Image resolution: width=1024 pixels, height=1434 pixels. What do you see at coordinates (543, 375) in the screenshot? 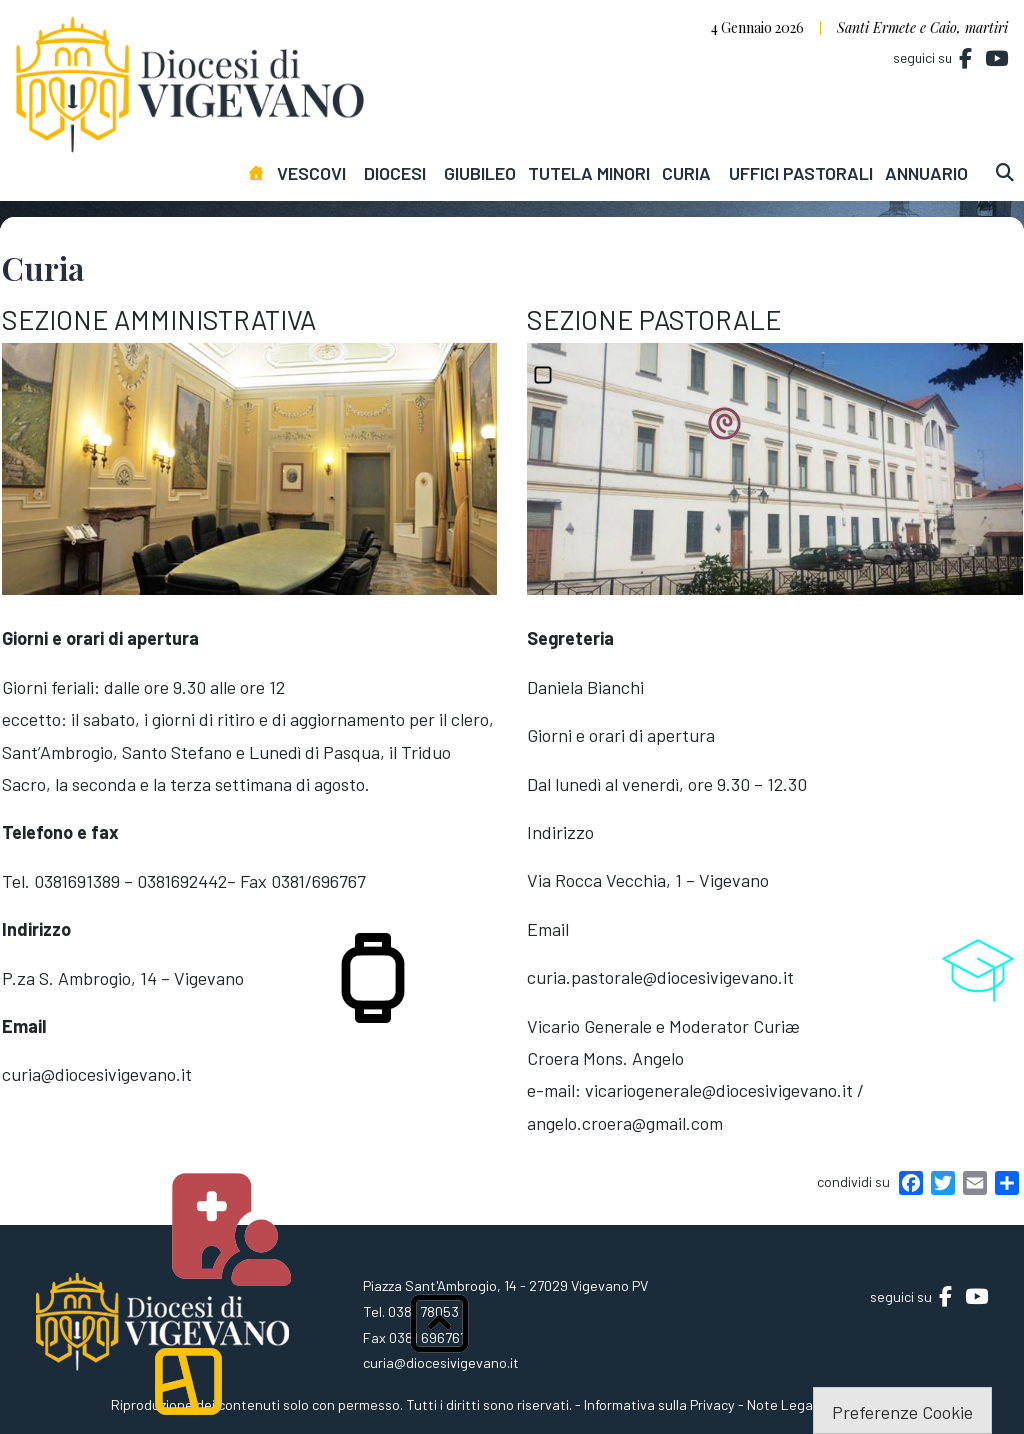
I see `stop media playback` at bounding box center [543, 375].